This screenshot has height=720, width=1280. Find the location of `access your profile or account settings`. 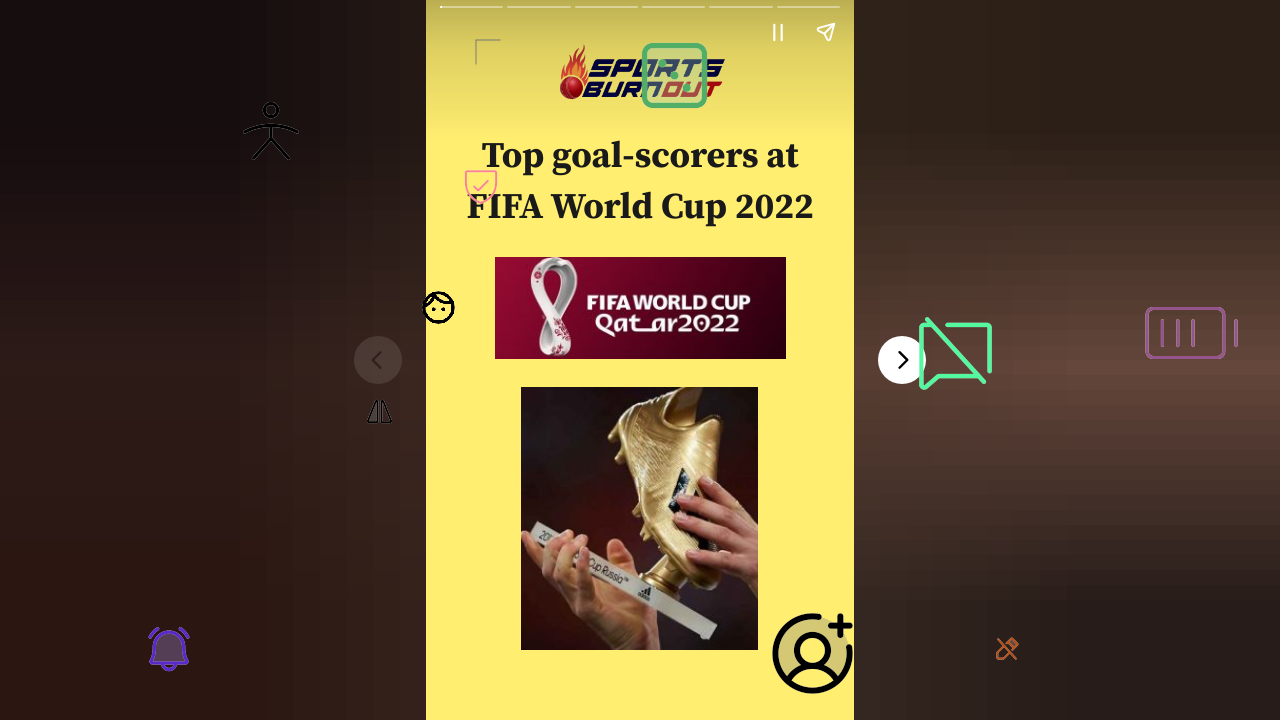

access your profile or account settings is located at coordinates (438, 307).